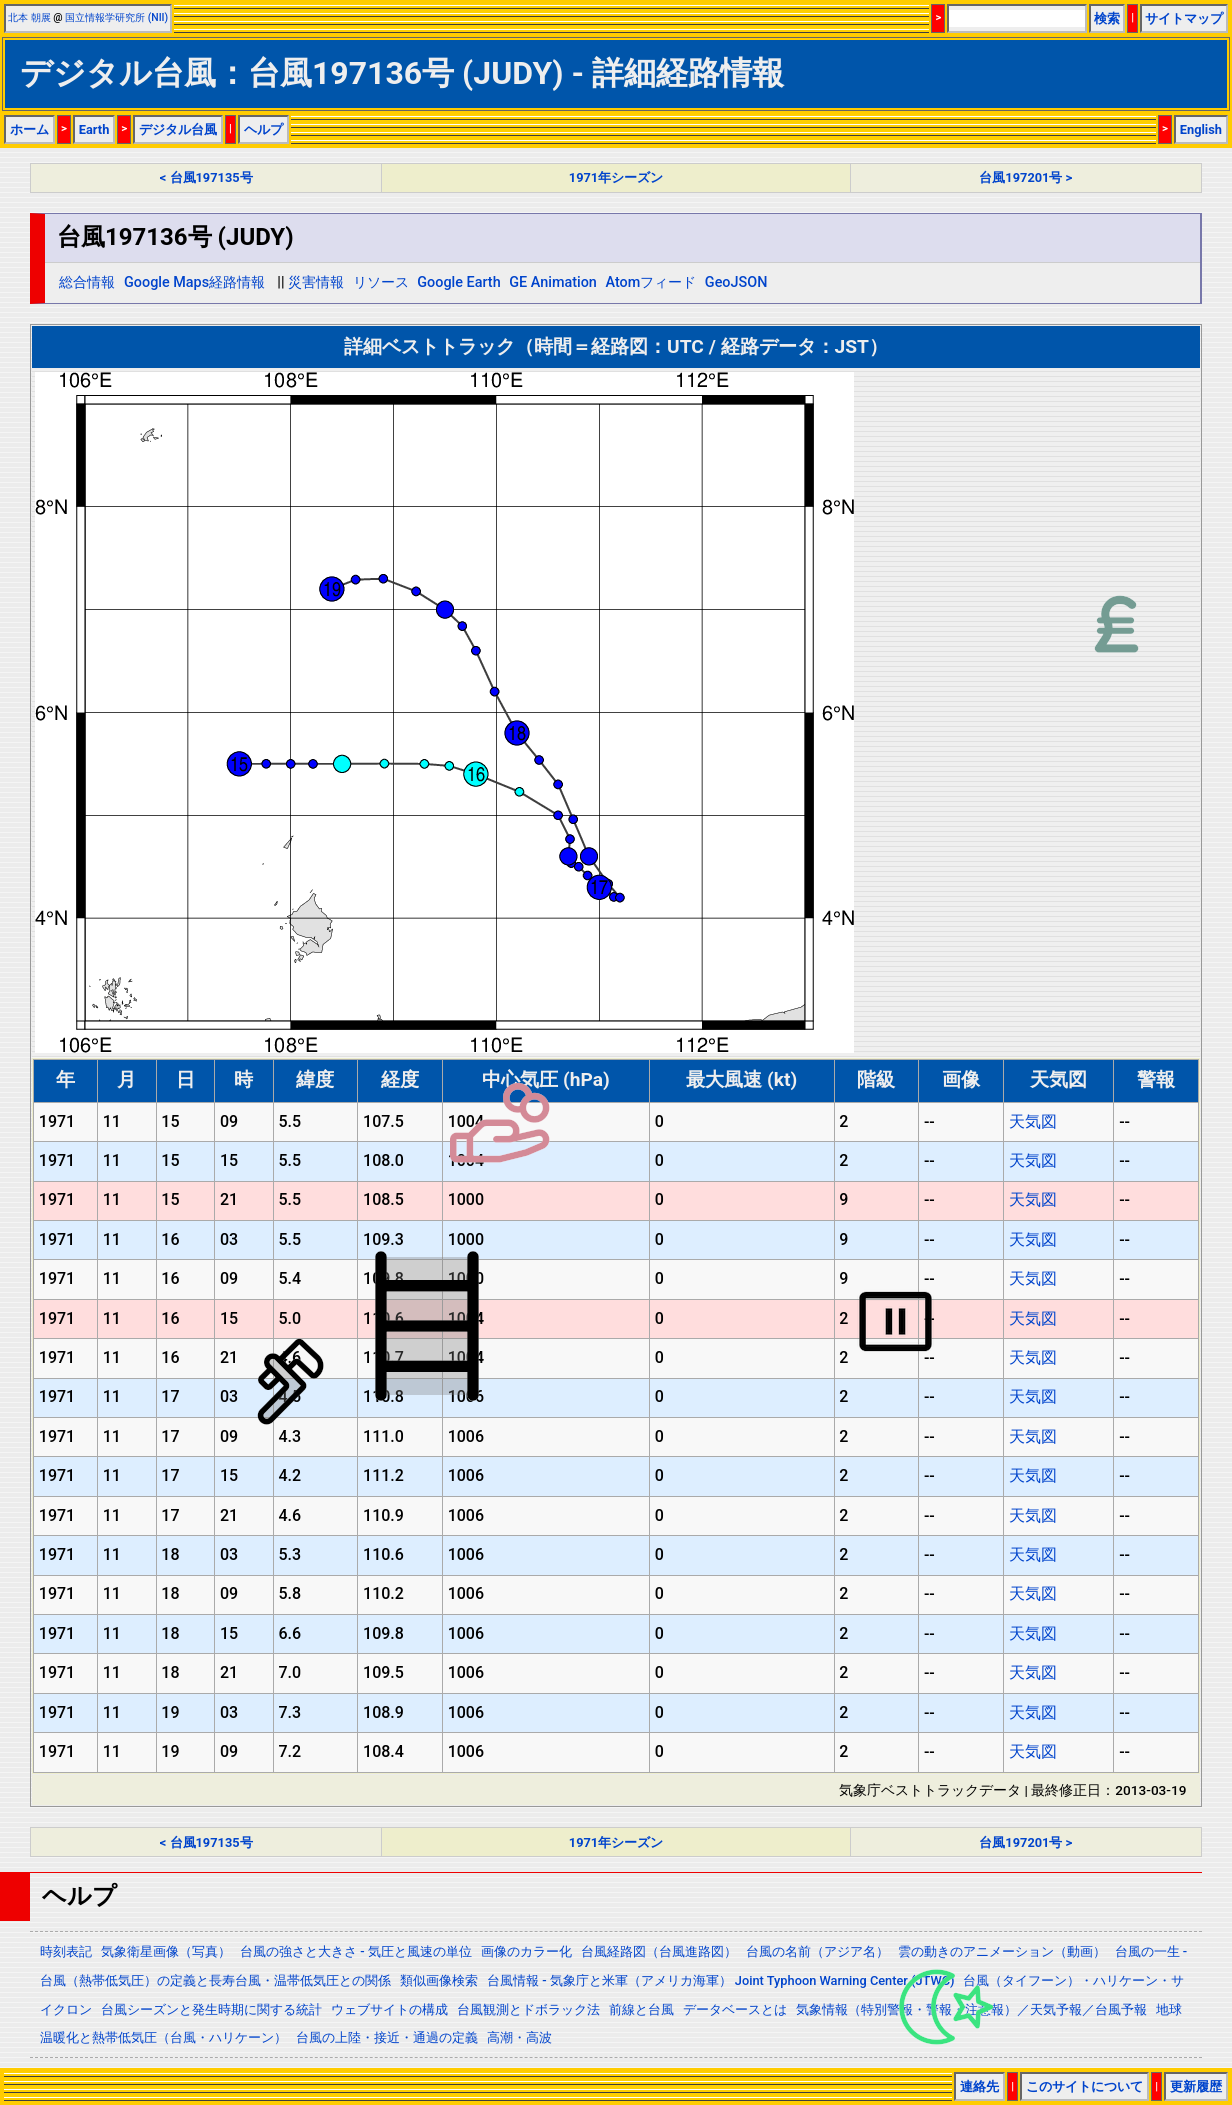 The image size is (1232, 2105). What do you see at coordinates (427, 1326) in the screenshot?
I see `access step-by-step instructions or tutorials` at bounding box center [427, 1326].